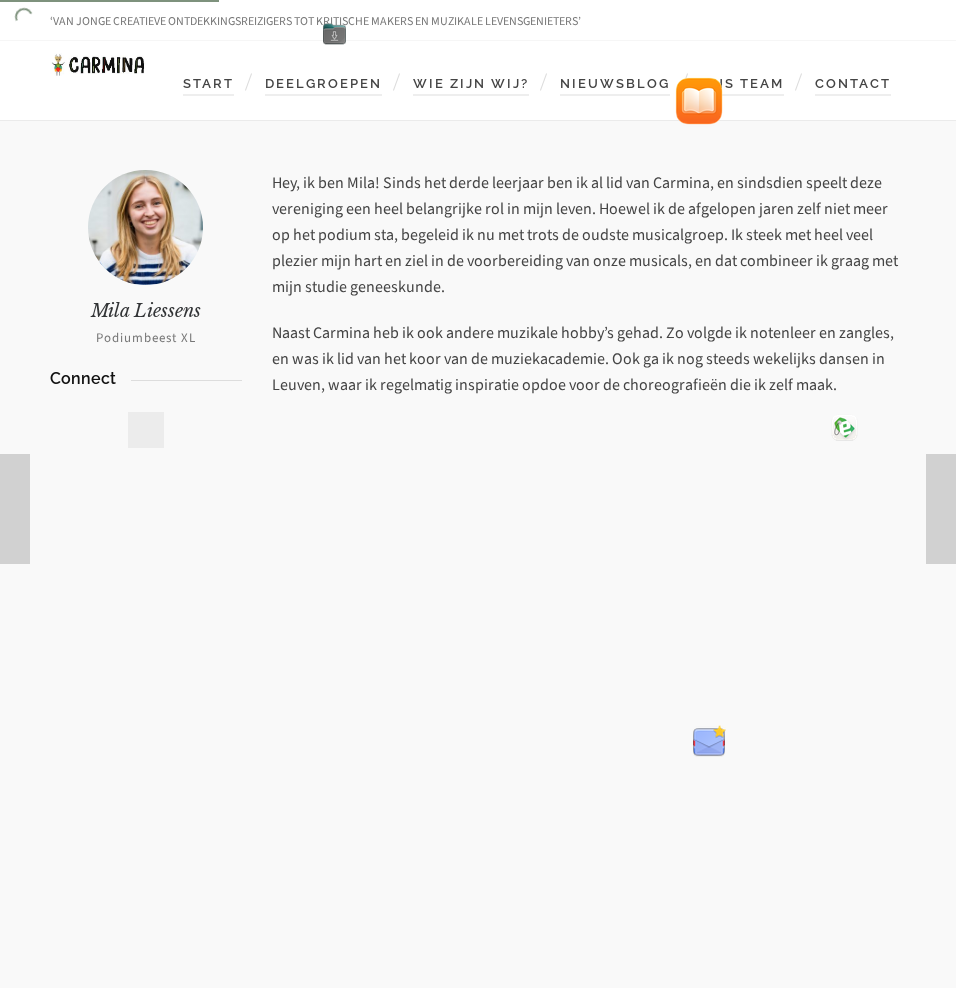 The image size is (956, 988). Describe the element at coordinates (844, 427) in the screenshot. I see `open easytag music tagging application` at that location.